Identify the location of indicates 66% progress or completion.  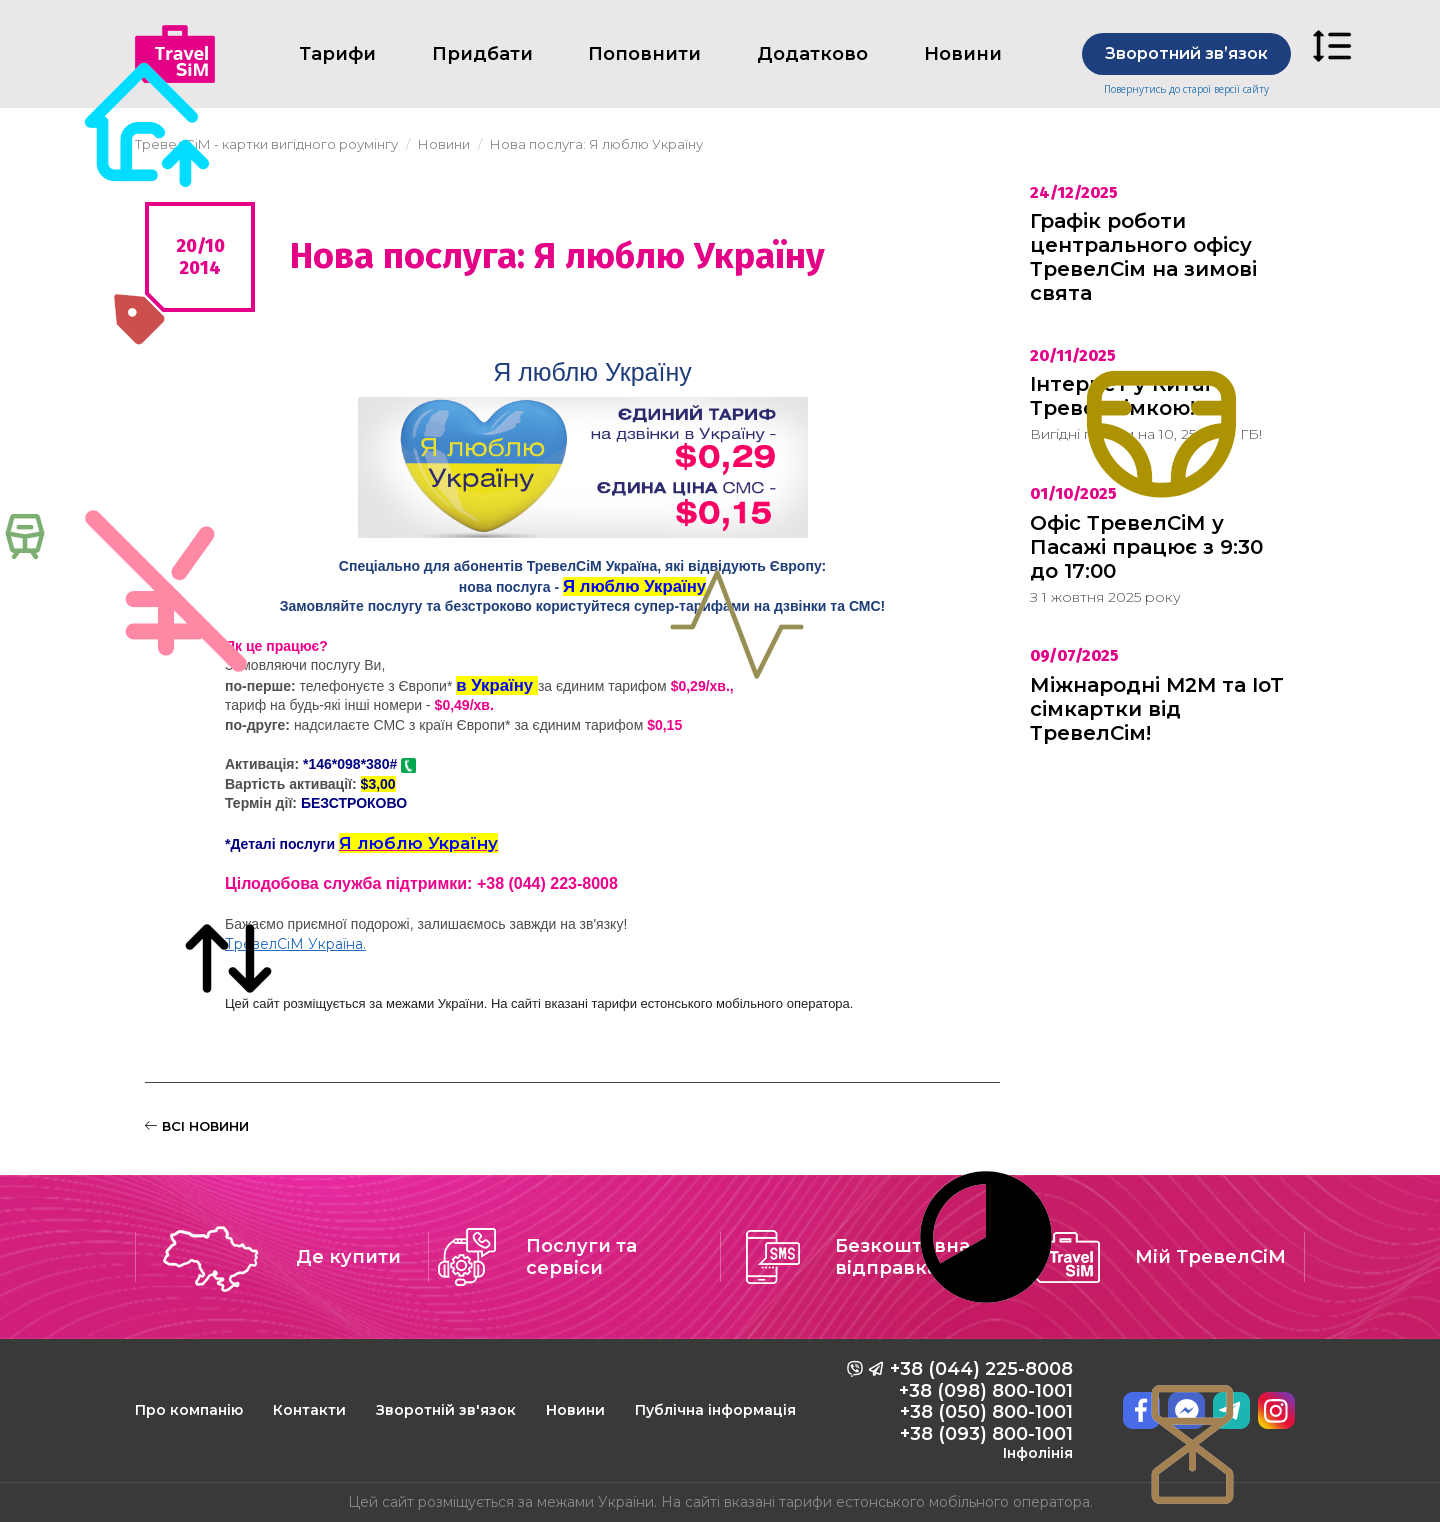
(986, 1237).